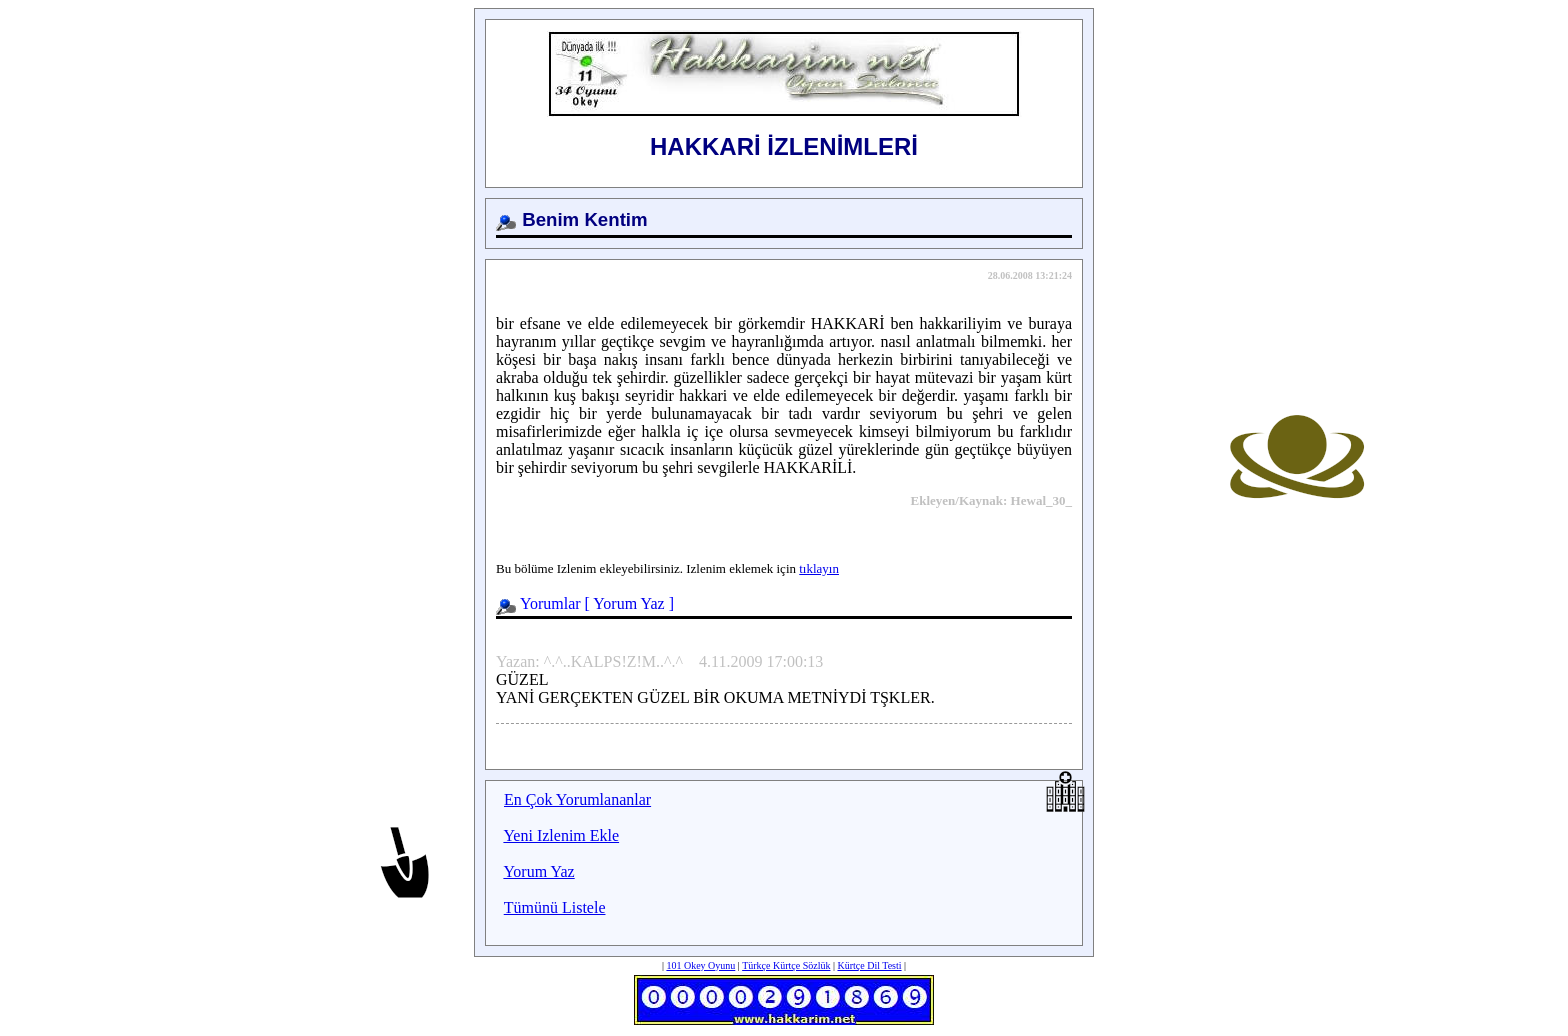 The height and width of the screenshot is (1036, 1568). Describe the element at coordinates (402, 862) in the screenshot. I see `select spade suit in a card game` at that location.